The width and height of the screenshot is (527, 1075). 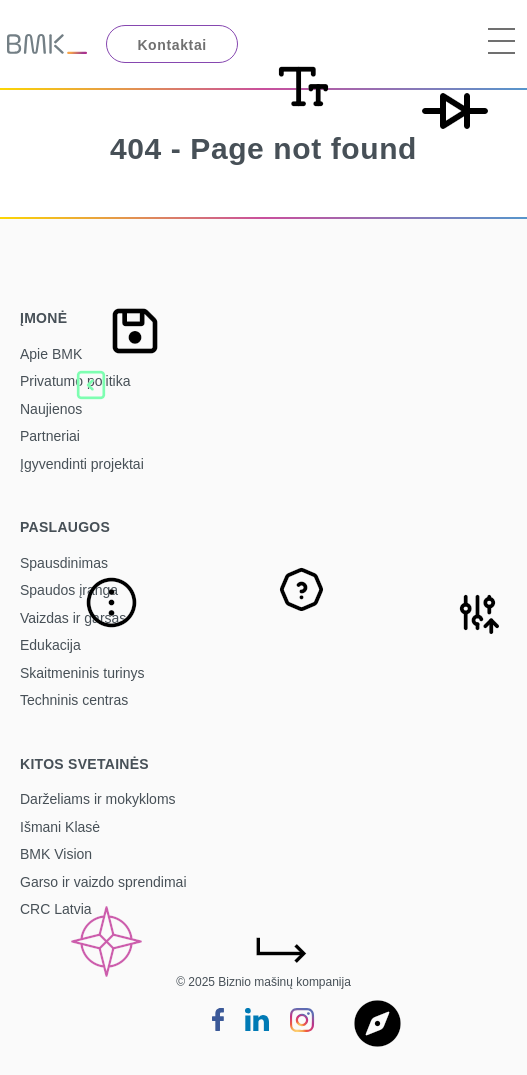 What do you see at coordinates (303, 86) in the screenshot?
I see `adjust font size settings` at bounding box center [303, 86].